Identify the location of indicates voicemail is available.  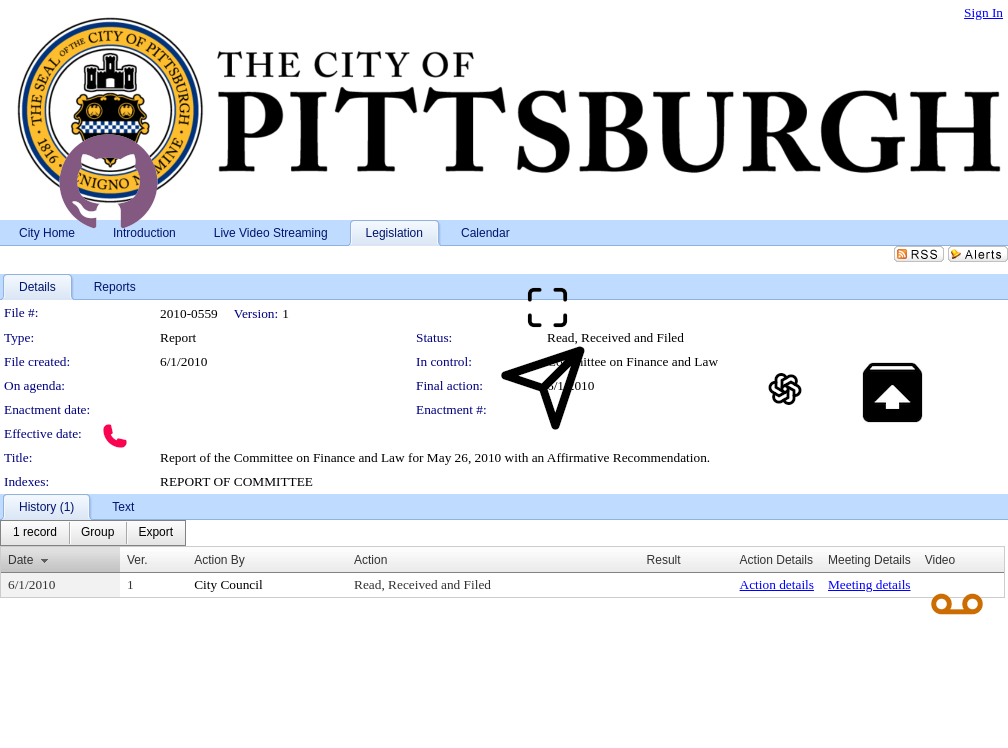
(957, 604).